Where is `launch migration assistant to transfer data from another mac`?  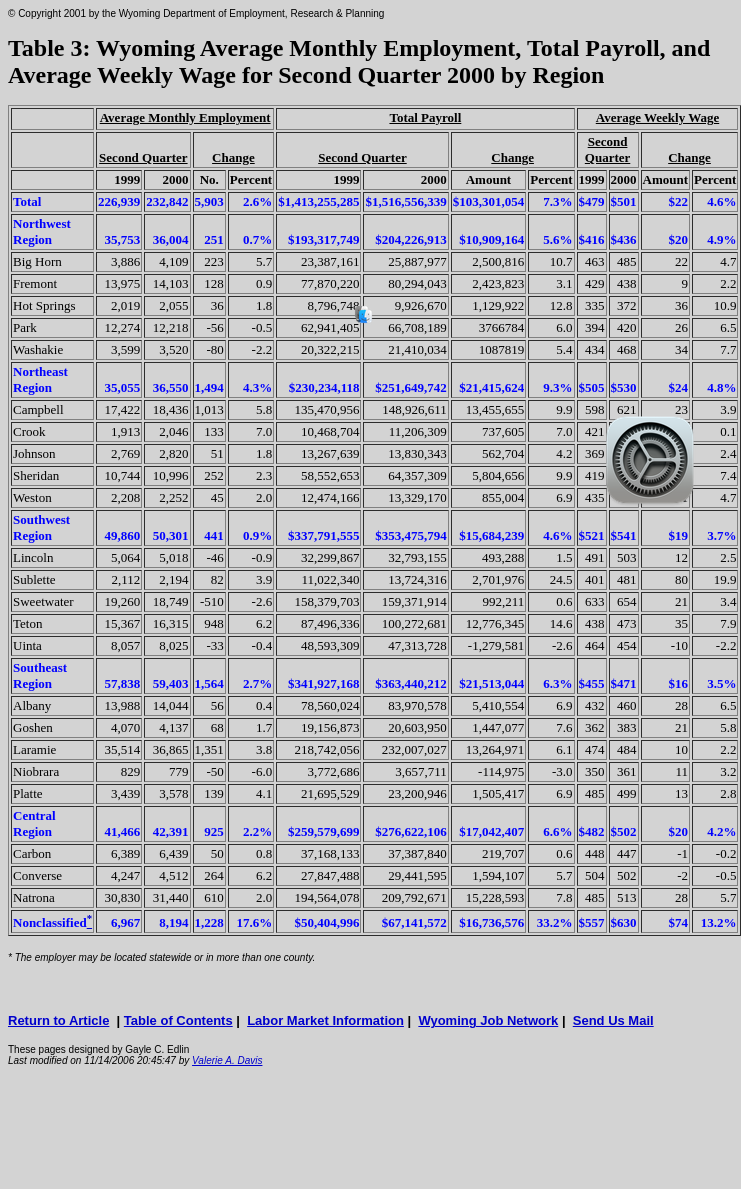 launch migration assistant to transfer data from another mac is located at coordinates (363, 314).